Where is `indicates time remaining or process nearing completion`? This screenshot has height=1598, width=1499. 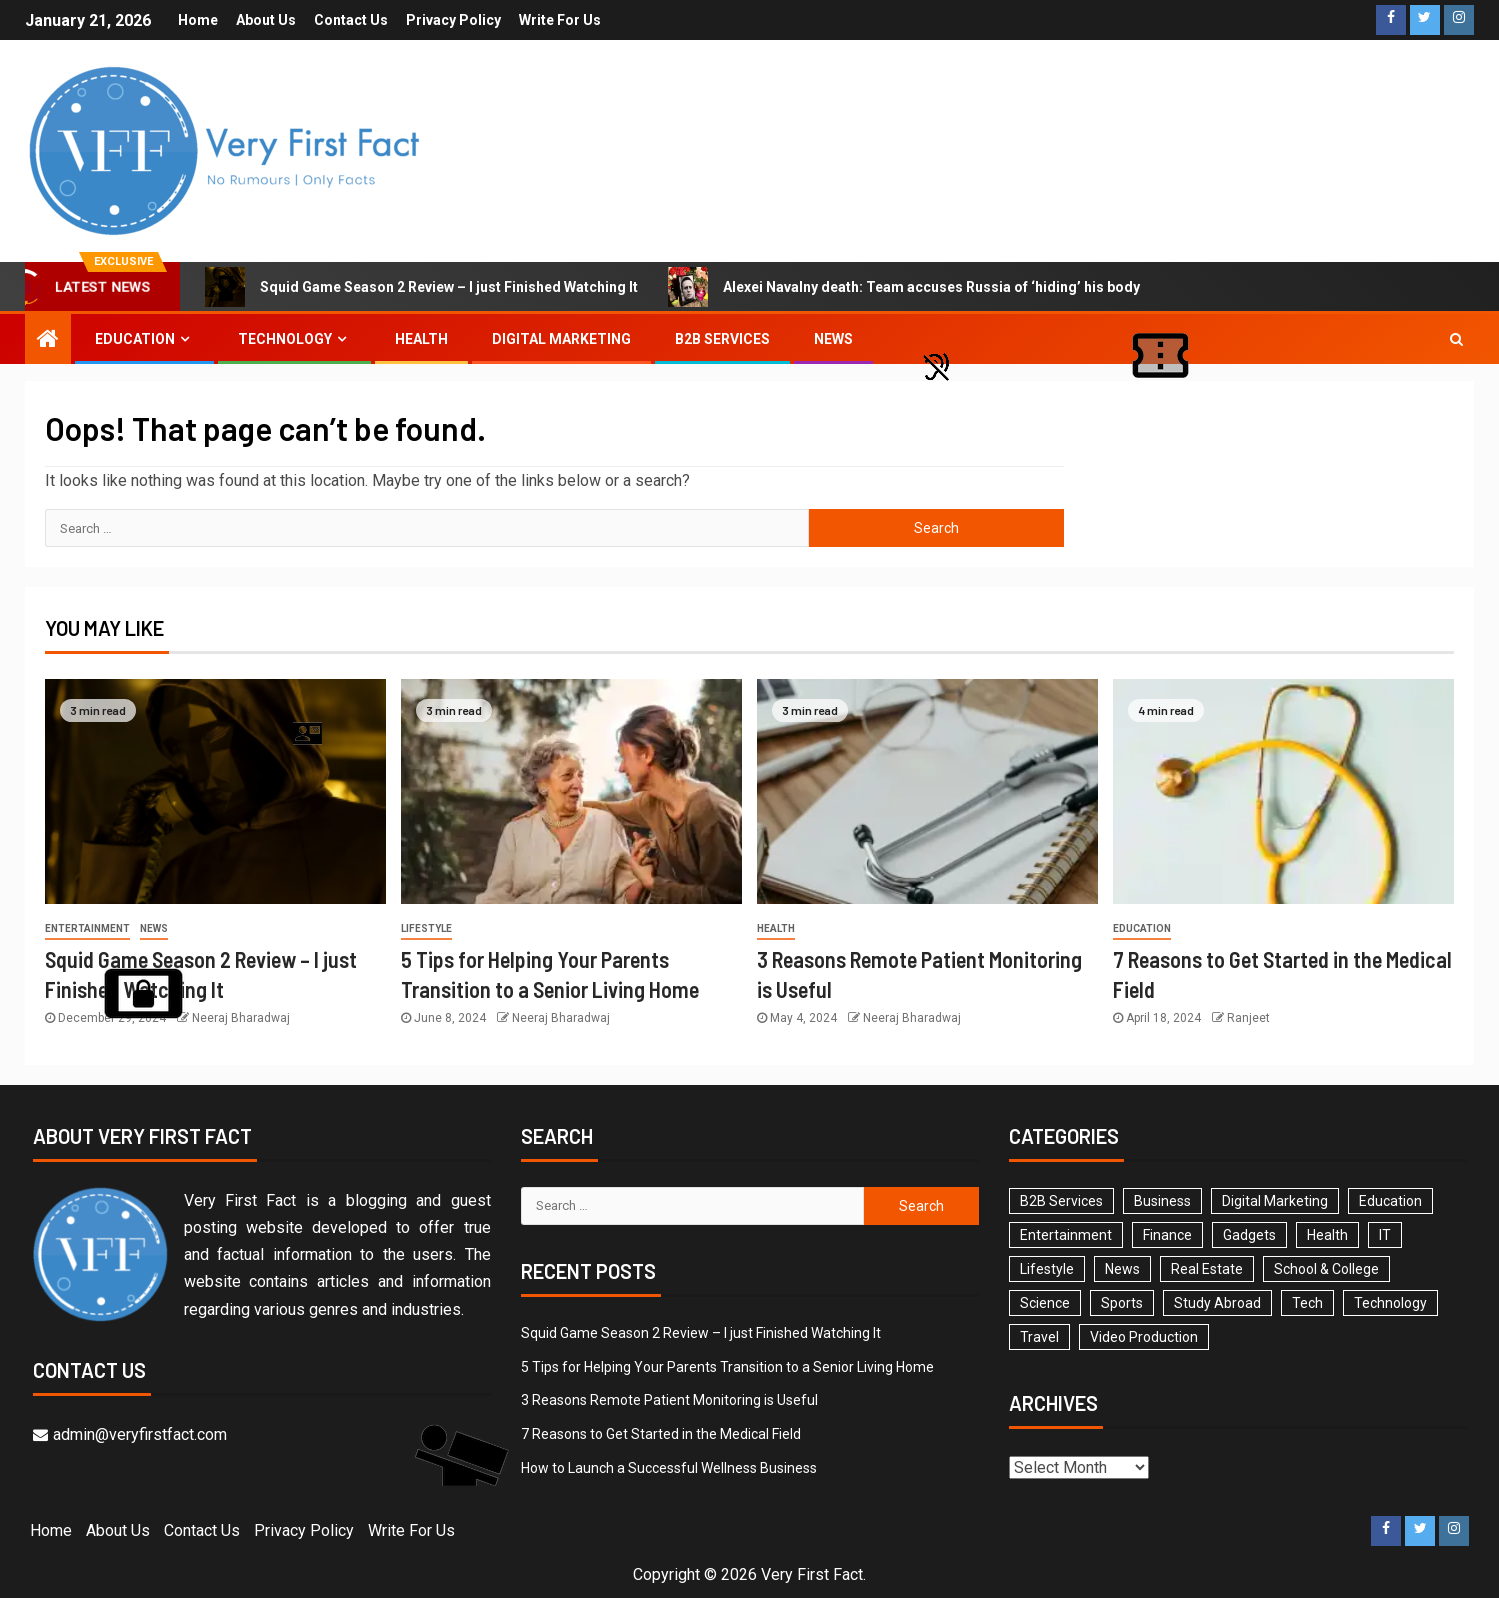
indicates time remaining or process nearing completion is located at coordinates (226, 289).